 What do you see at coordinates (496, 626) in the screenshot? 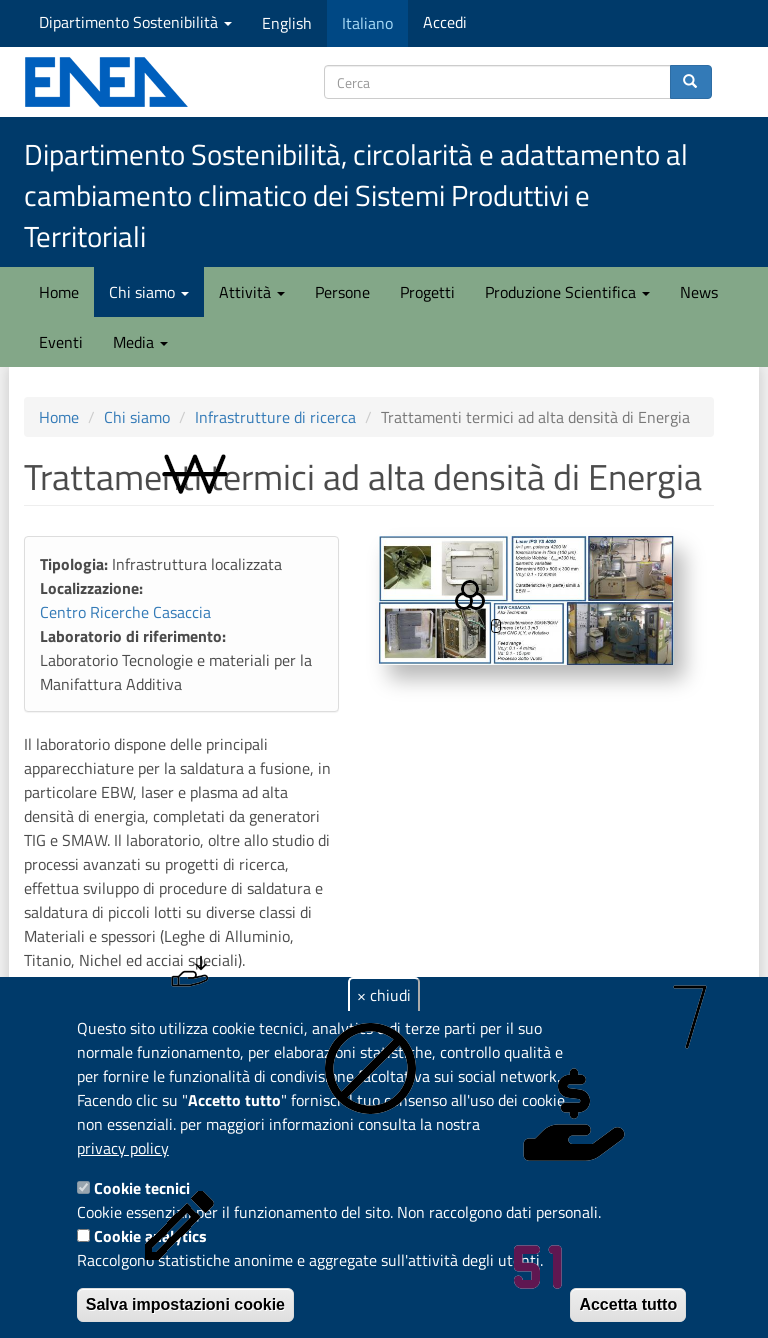
I see `middle mouse button click action` at bounding box center [496, 626].